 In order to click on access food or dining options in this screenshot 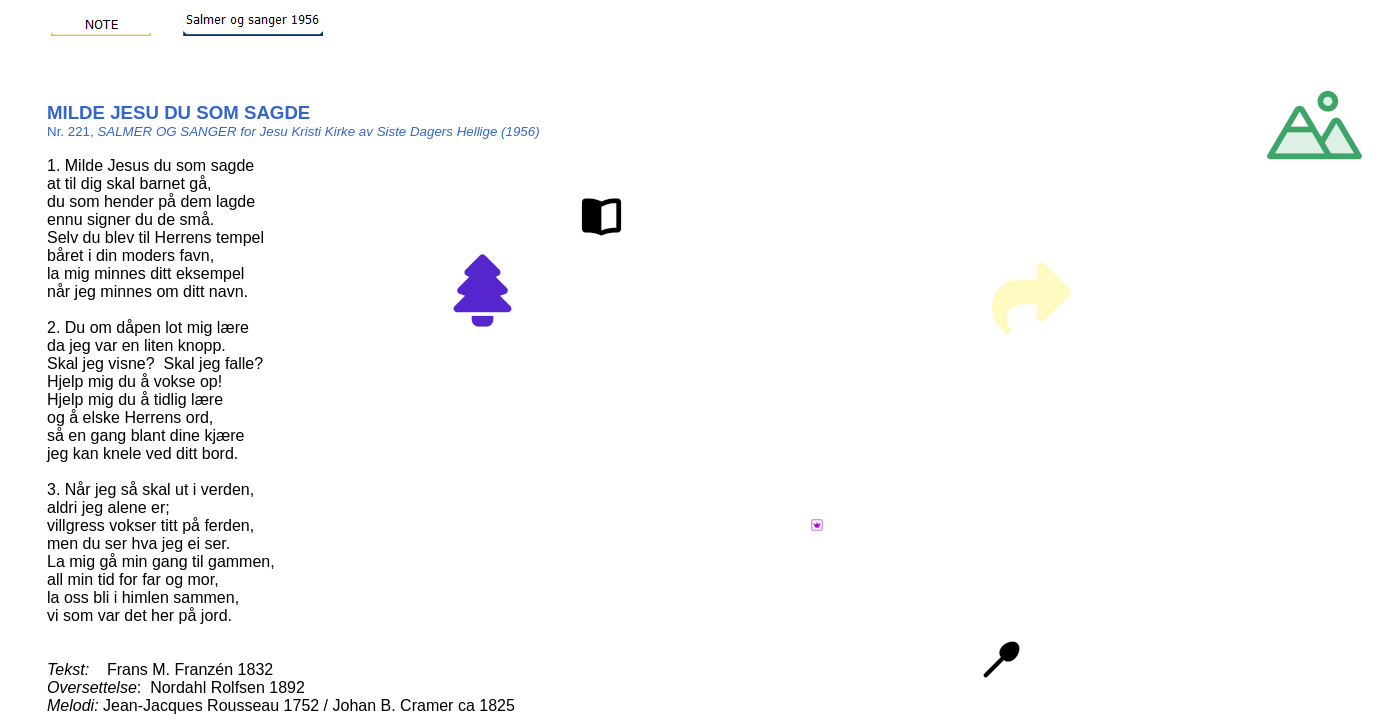, I will do `click(1001, 659)`.